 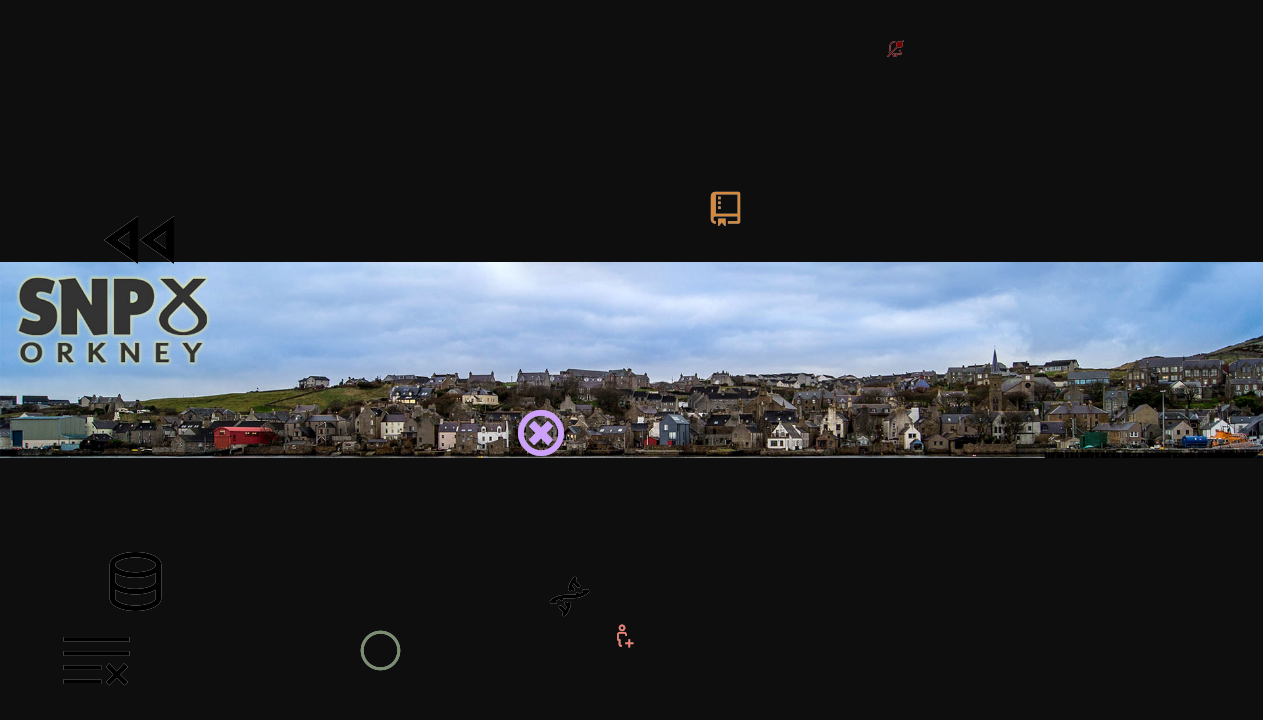 I want to click on notifications are muted but unread alerts exist, so click(x=895, y=49).